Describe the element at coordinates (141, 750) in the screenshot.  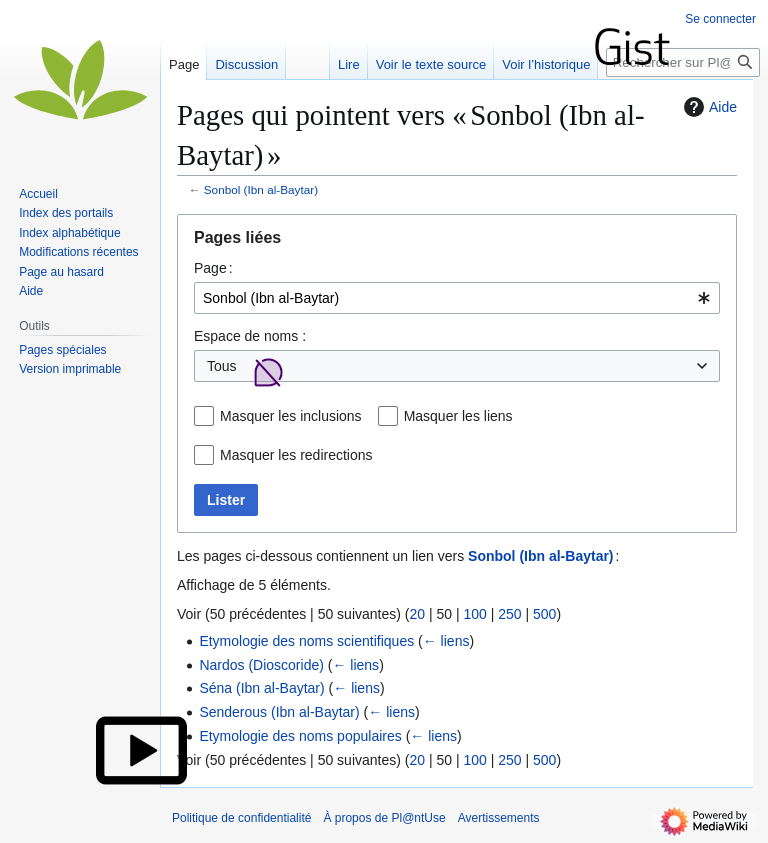
I see `play a video` at that location.